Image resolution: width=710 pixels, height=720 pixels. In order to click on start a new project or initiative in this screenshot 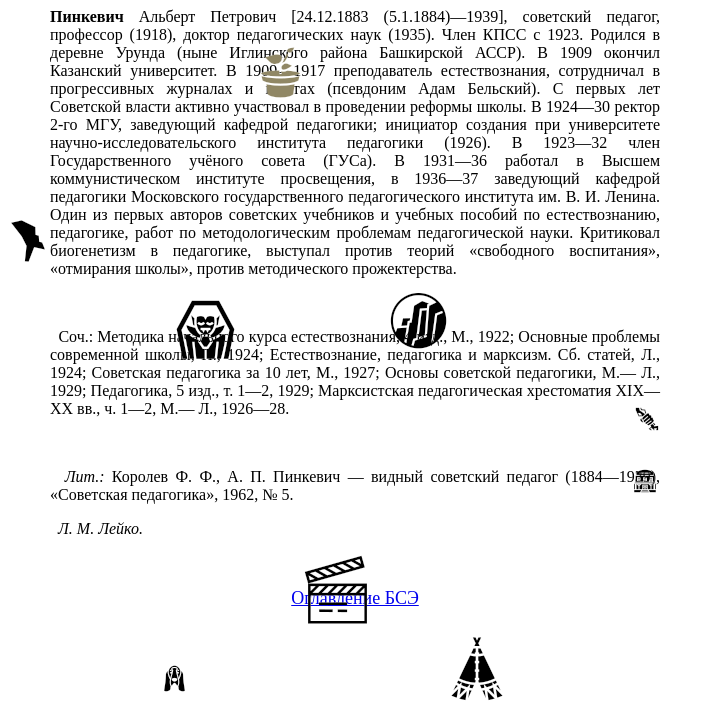, I will do `click(280, 72)`.